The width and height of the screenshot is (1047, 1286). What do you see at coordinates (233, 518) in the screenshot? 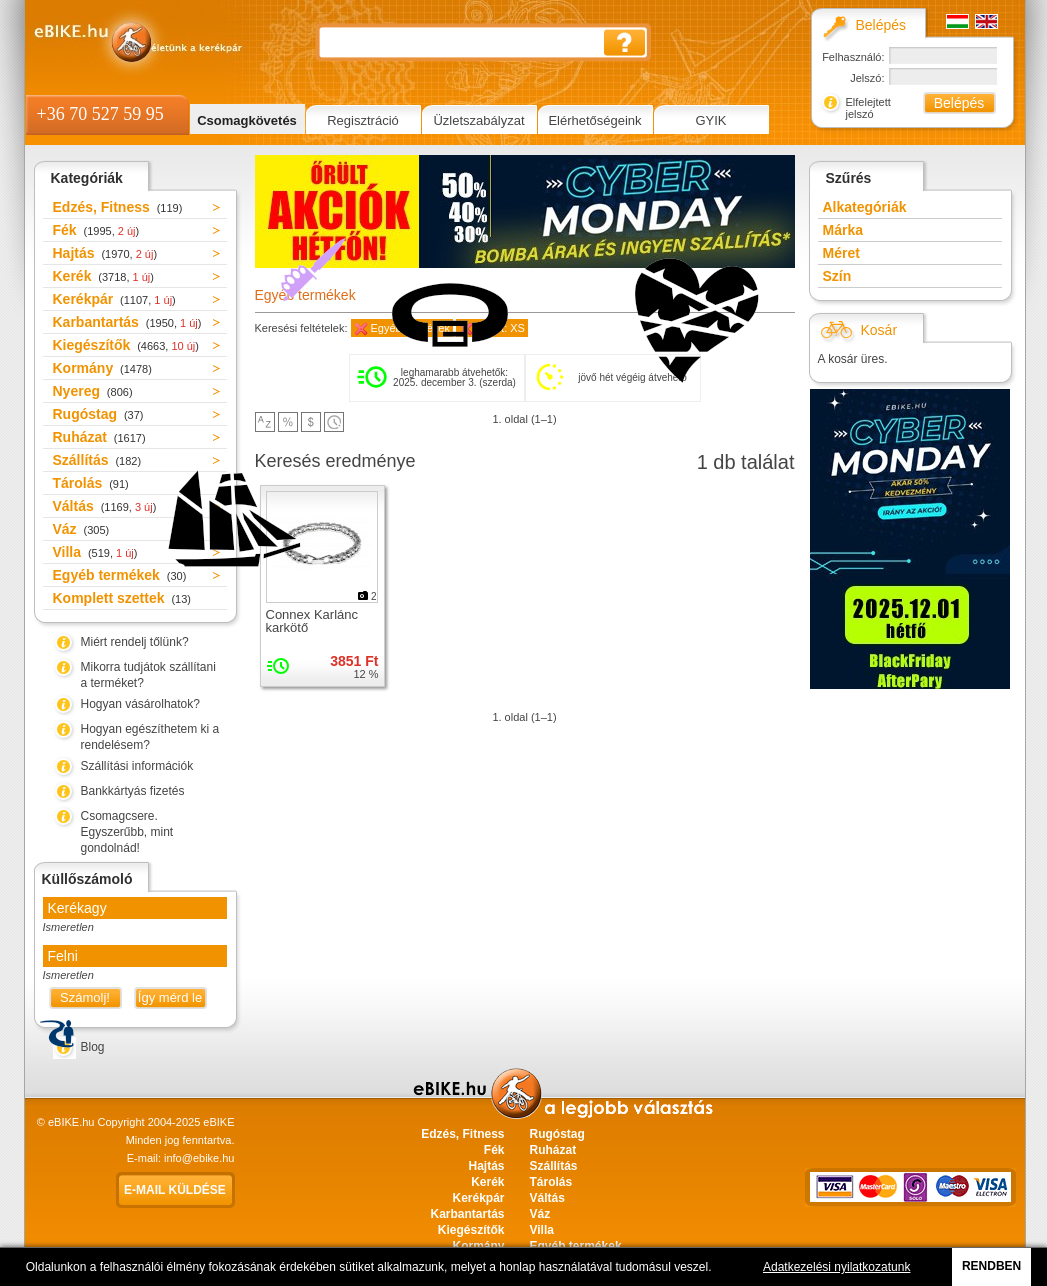
I see `navigate to sailing or boating features` at bounding box center [233, 518].